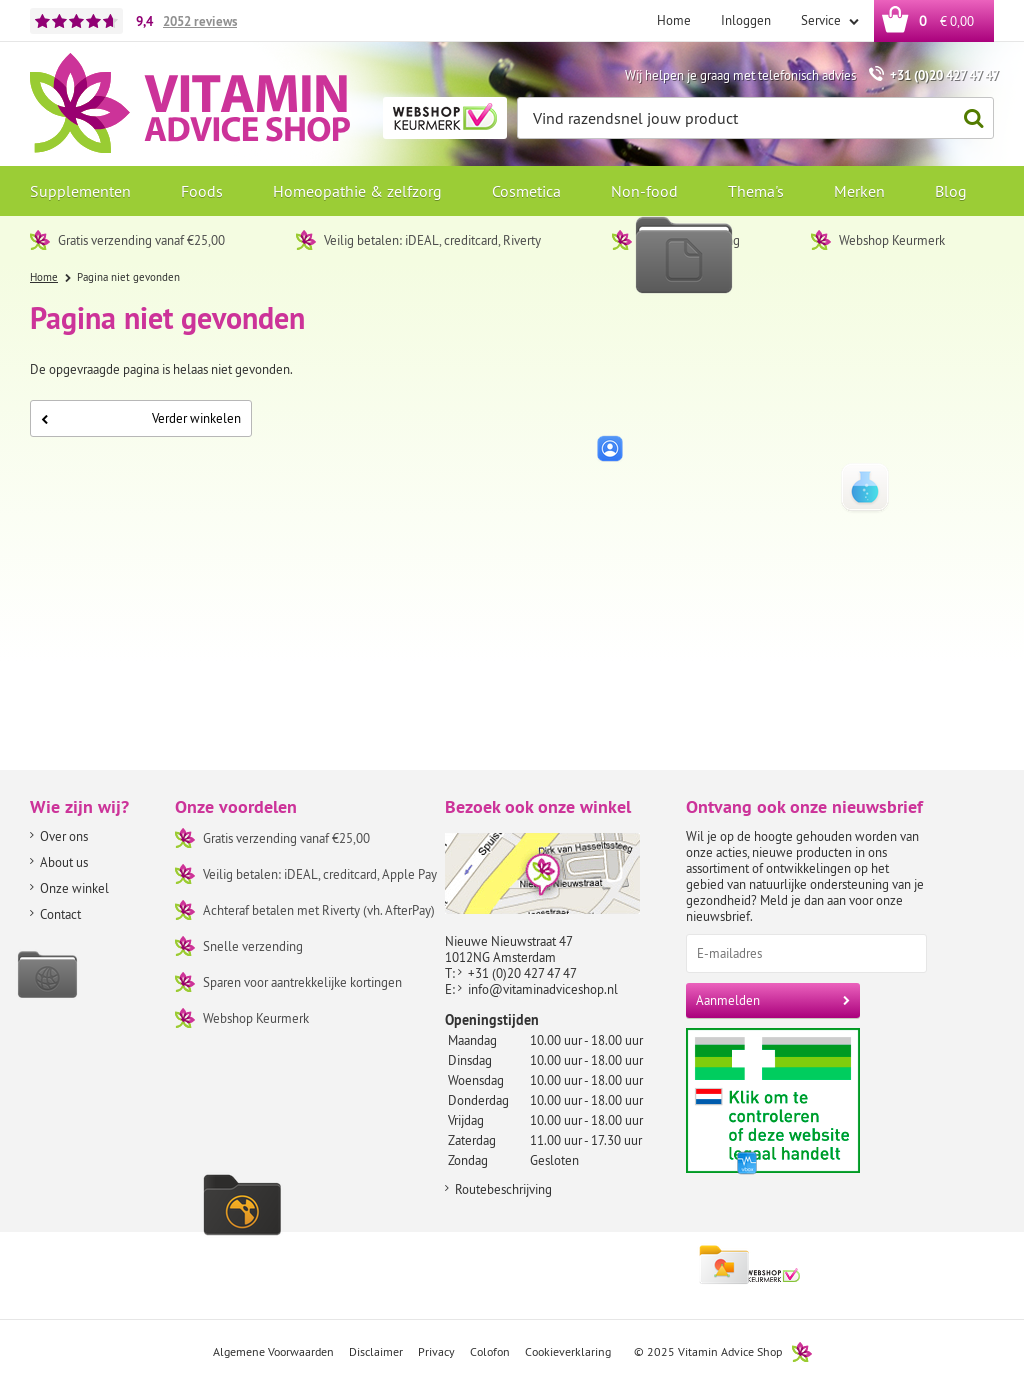  What do you see at coordinates (724, 1266) in the screenshot?
I see `open folder containing LibreOffice Draw files` at bounding box center [724, 1266].